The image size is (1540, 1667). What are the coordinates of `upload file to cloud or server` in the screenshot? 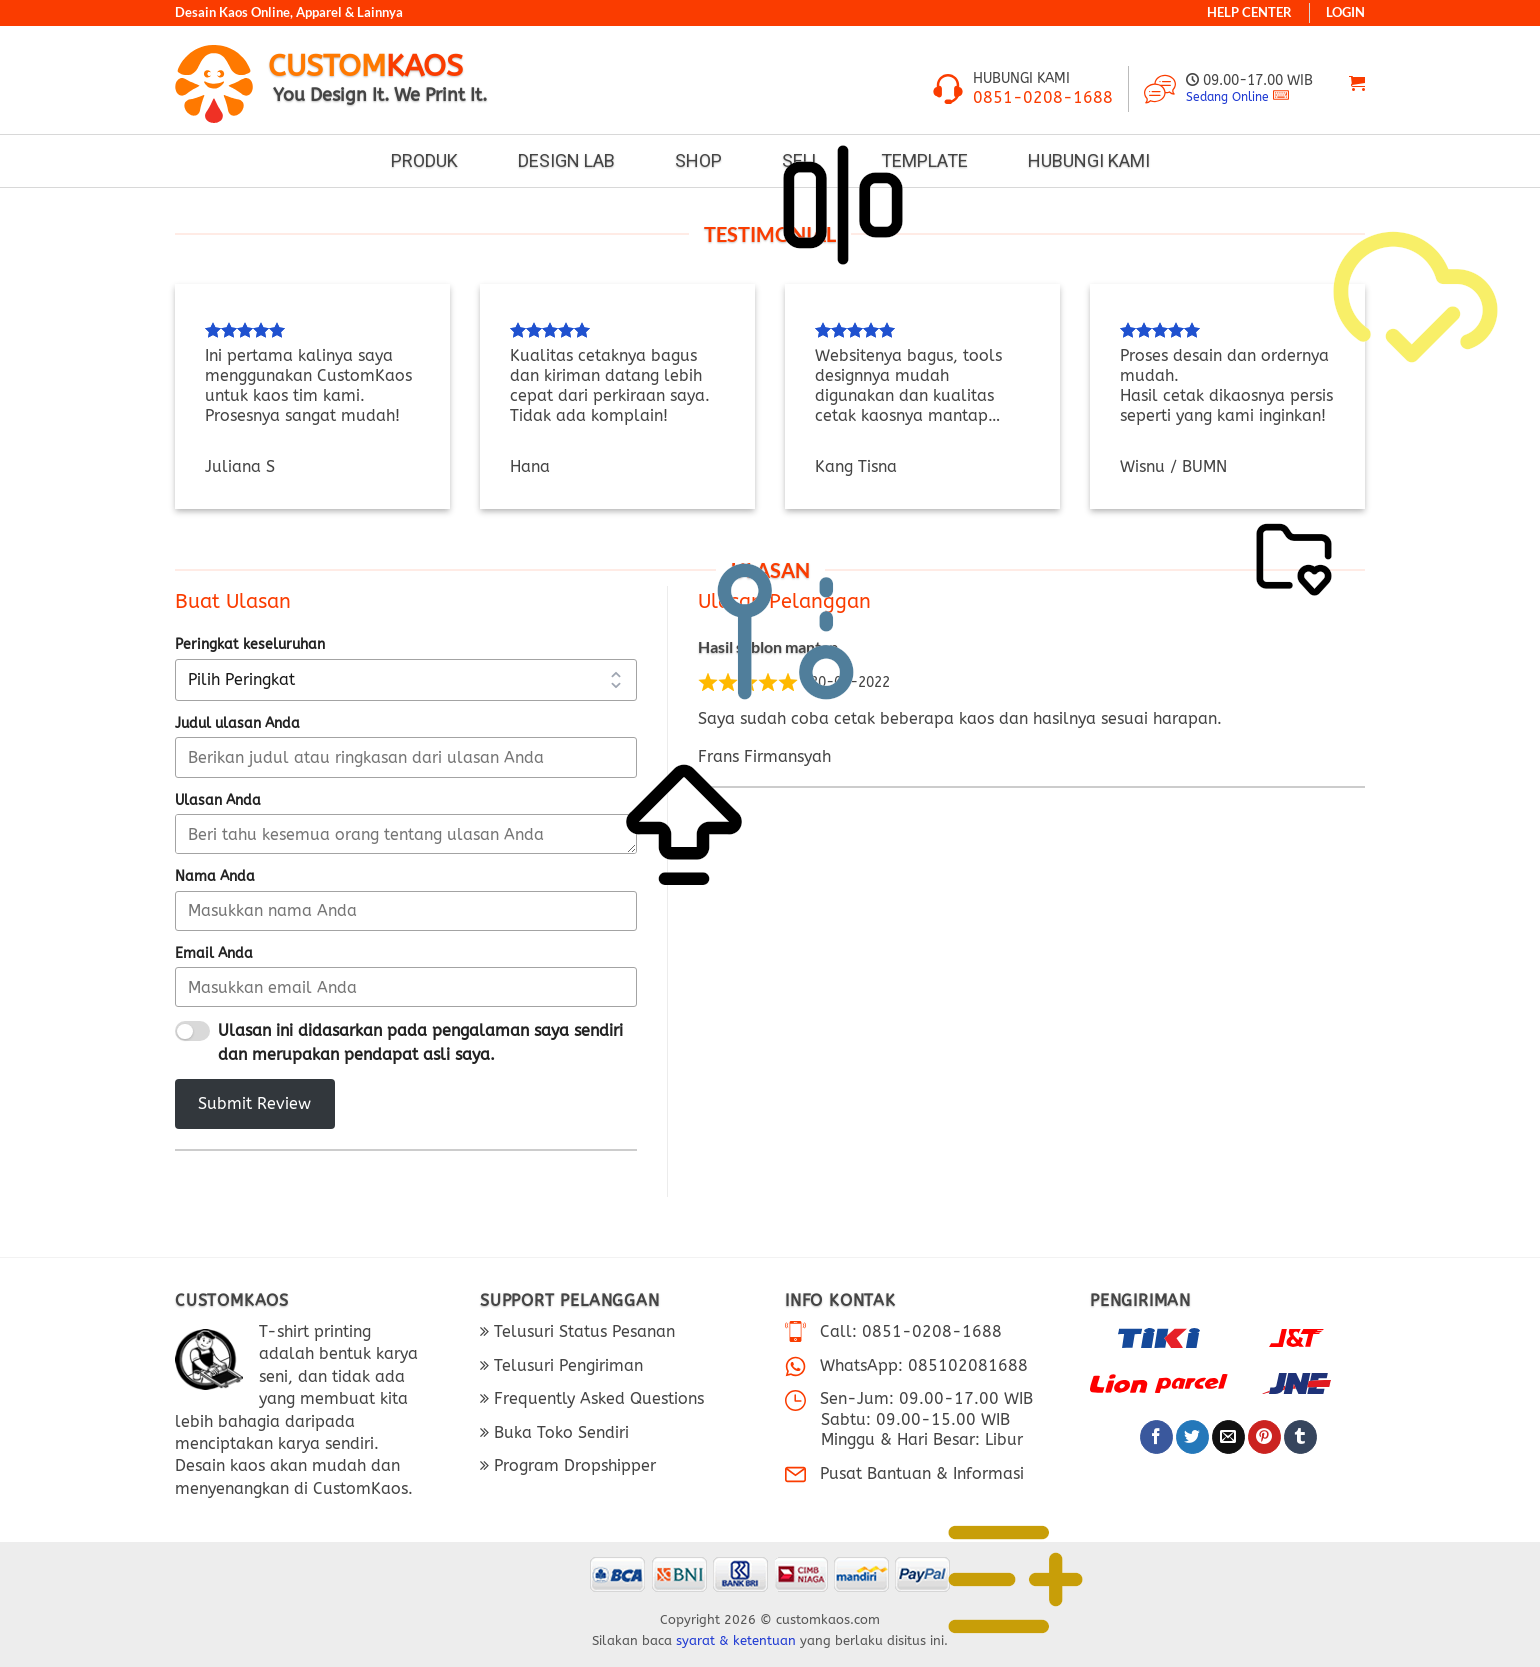 It's located at (684, 828).